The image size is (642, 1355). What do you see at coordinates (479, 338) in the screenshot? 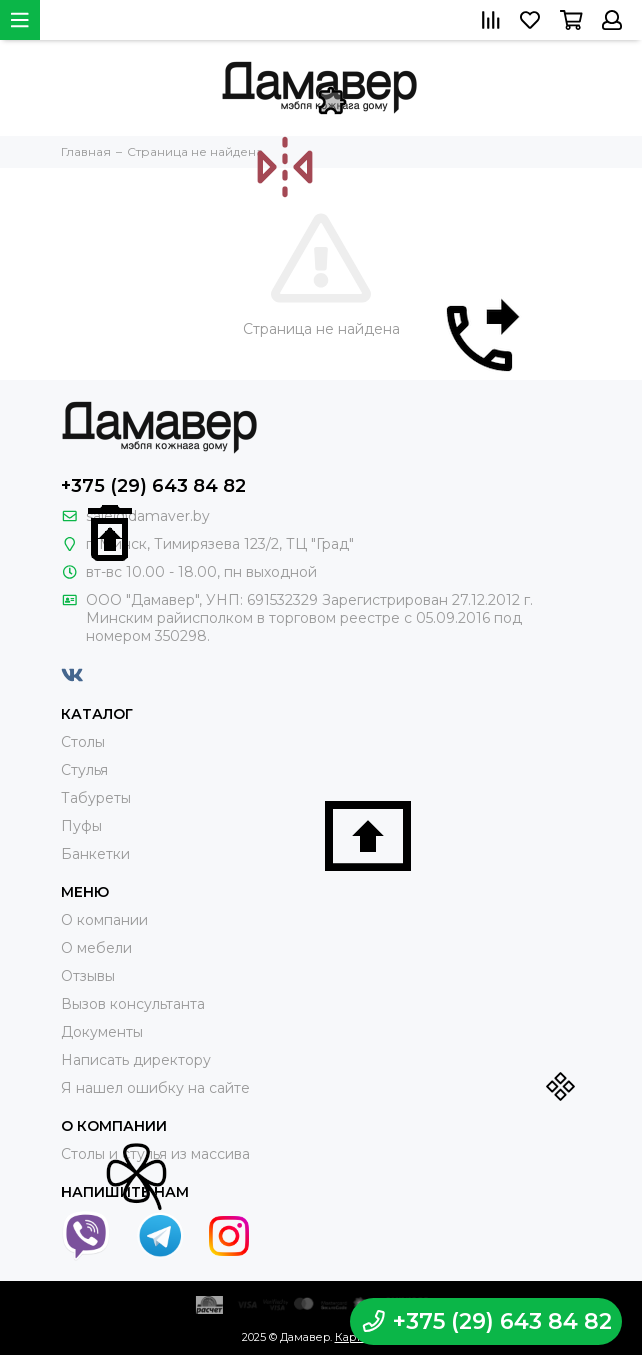
I see `call forwarding is enabled` at bounding box center [479, 338].